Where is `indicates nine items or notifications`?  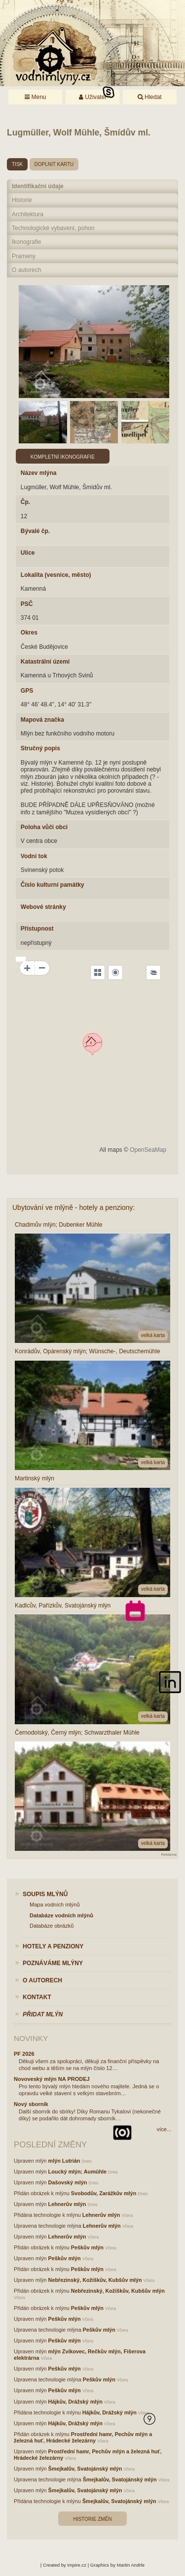
indicates nine items or notifications is located at coordinates (149, 2419).